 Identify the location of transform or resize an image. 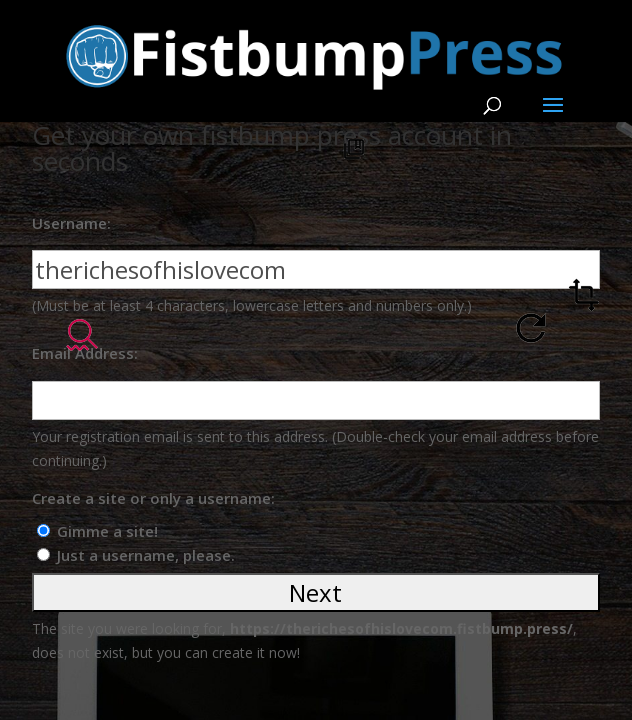
(584, 295).